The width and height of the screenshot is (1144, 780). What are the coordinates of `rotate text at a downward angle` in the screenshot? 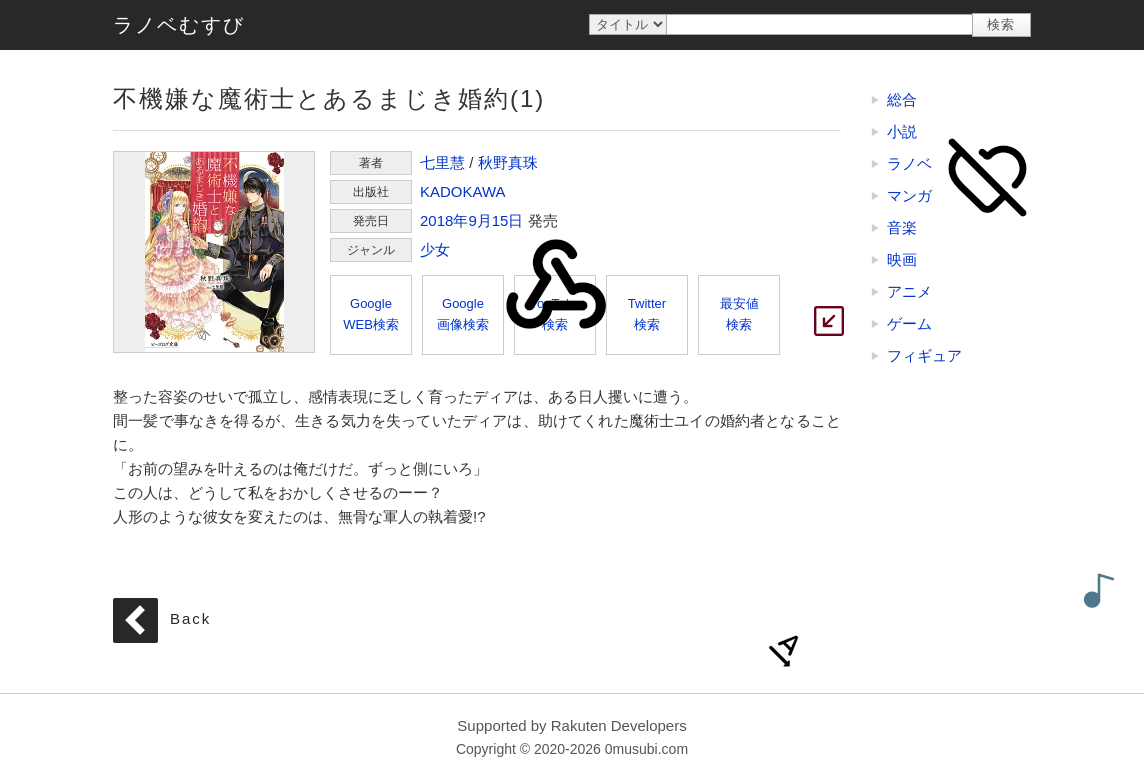 It's located at (784, 650).